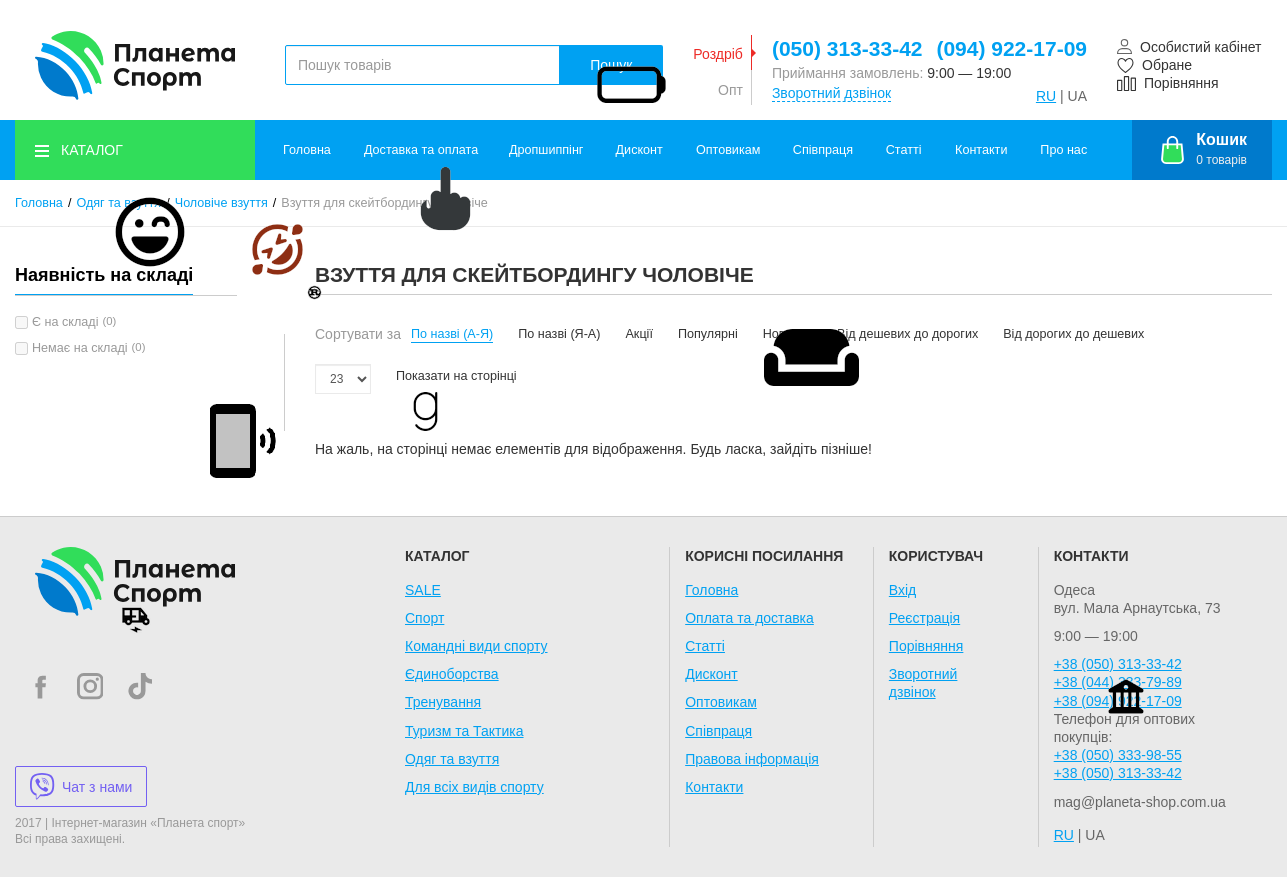  What do you see at coordinates (1126, 696) in the screenshot?
I see `access banking or financial services` at bounding box center [1126, 696].